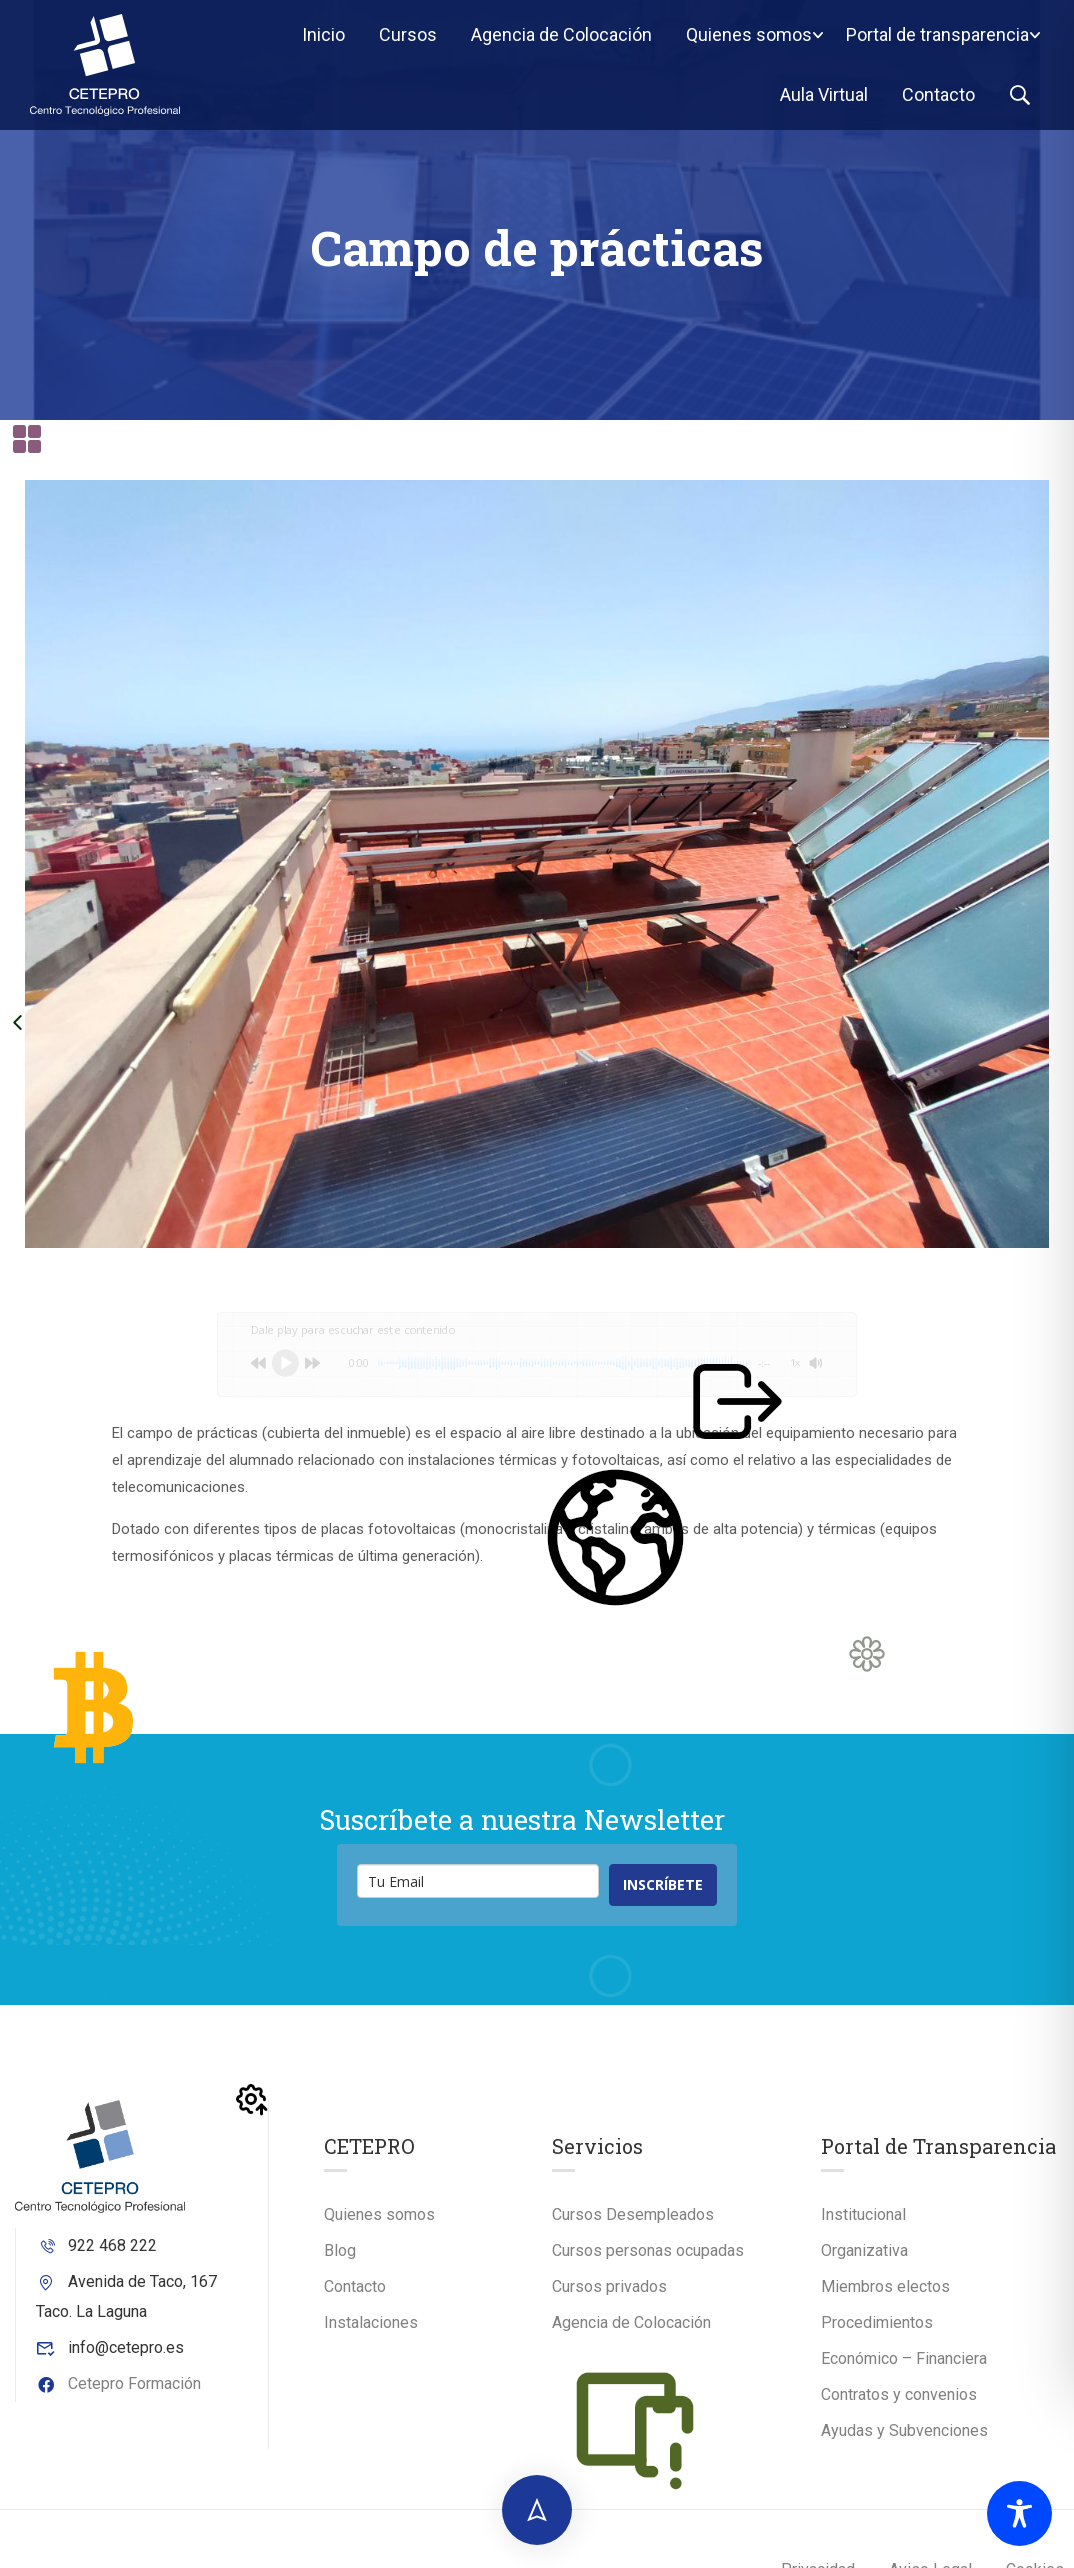 Image resolution: width=1074 pixels, height=2568 pixels. I want to click on upgrade or update settings, so click(251, 2099).